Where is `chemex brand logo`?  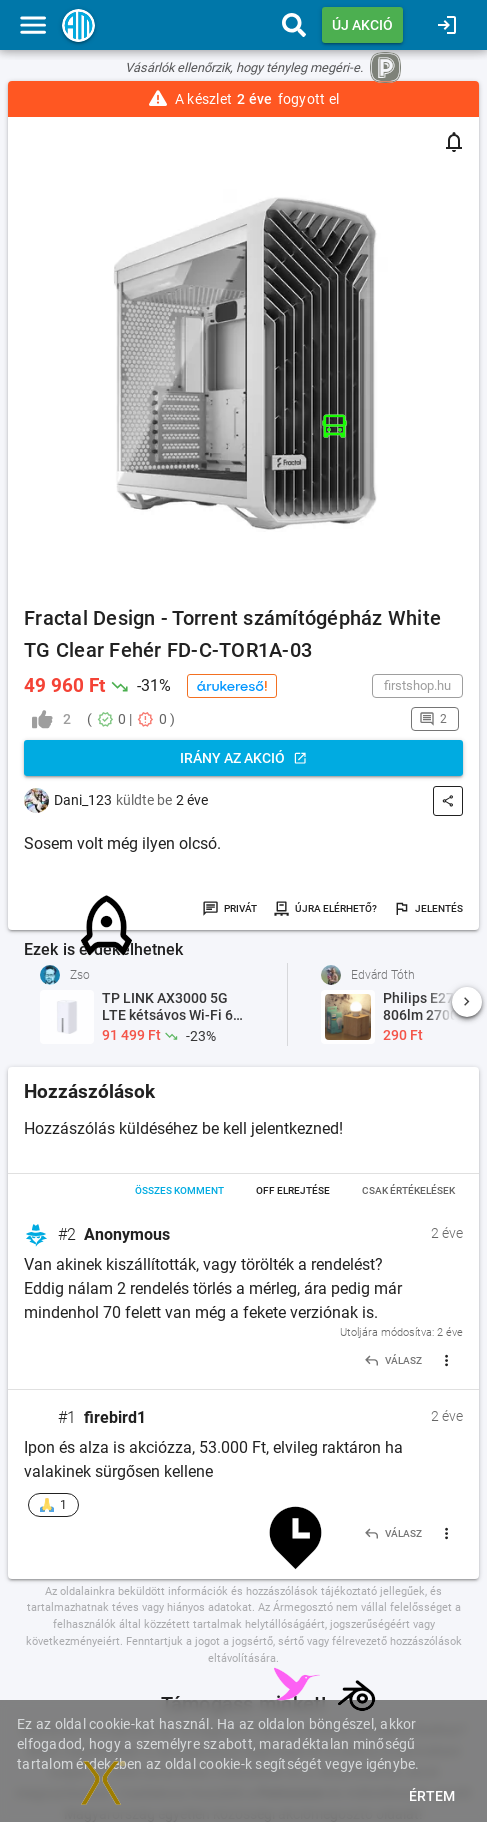
chemex brand logo is located at coordinates (103, 1783).